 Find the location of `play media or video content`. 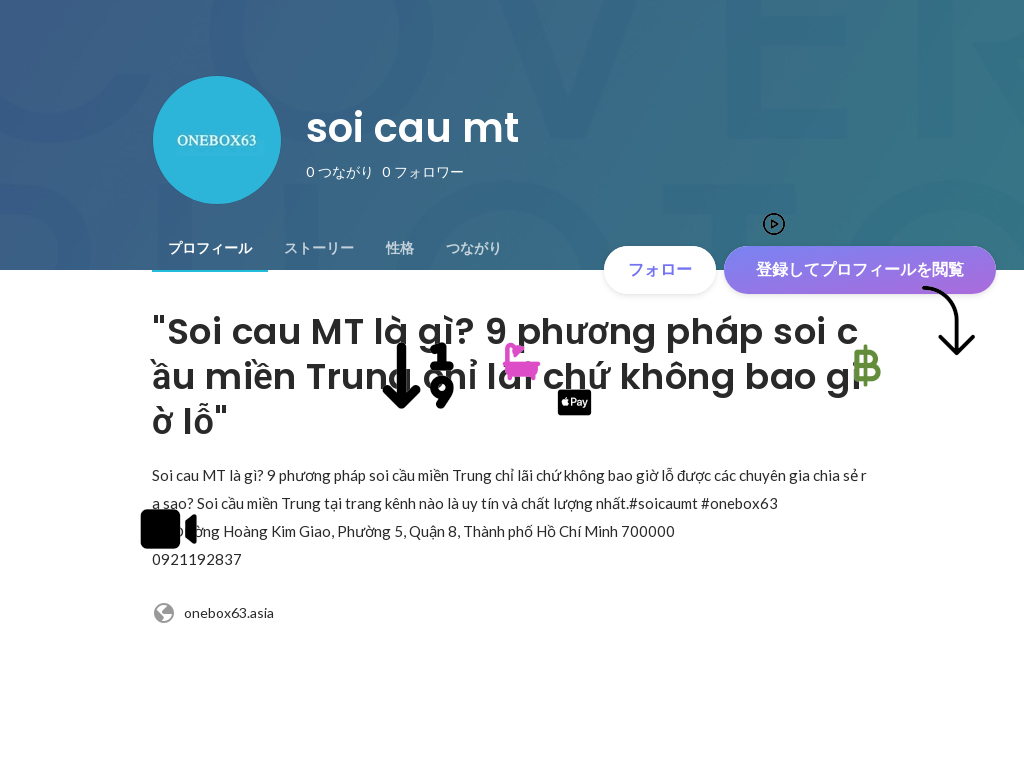

play media or video content is located at coordinates (774, 224).